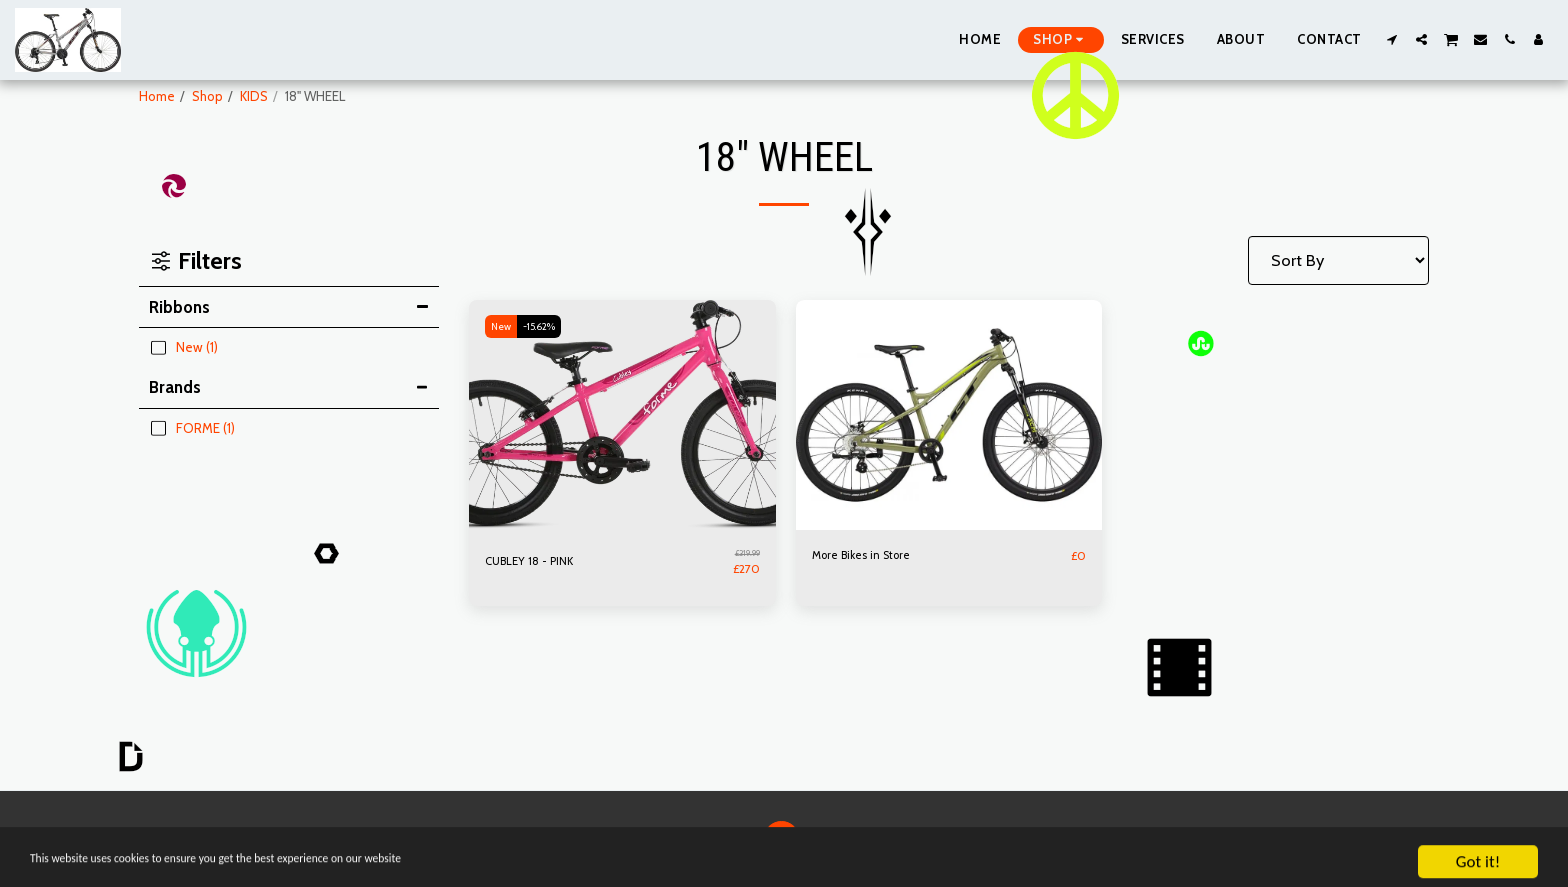 The width and height of the screenshot is (1568, 887). What do you see at coordinates (326, 553) in the screenshot?
I see `webcomponents.org logo` at bounding box center [326, 553].